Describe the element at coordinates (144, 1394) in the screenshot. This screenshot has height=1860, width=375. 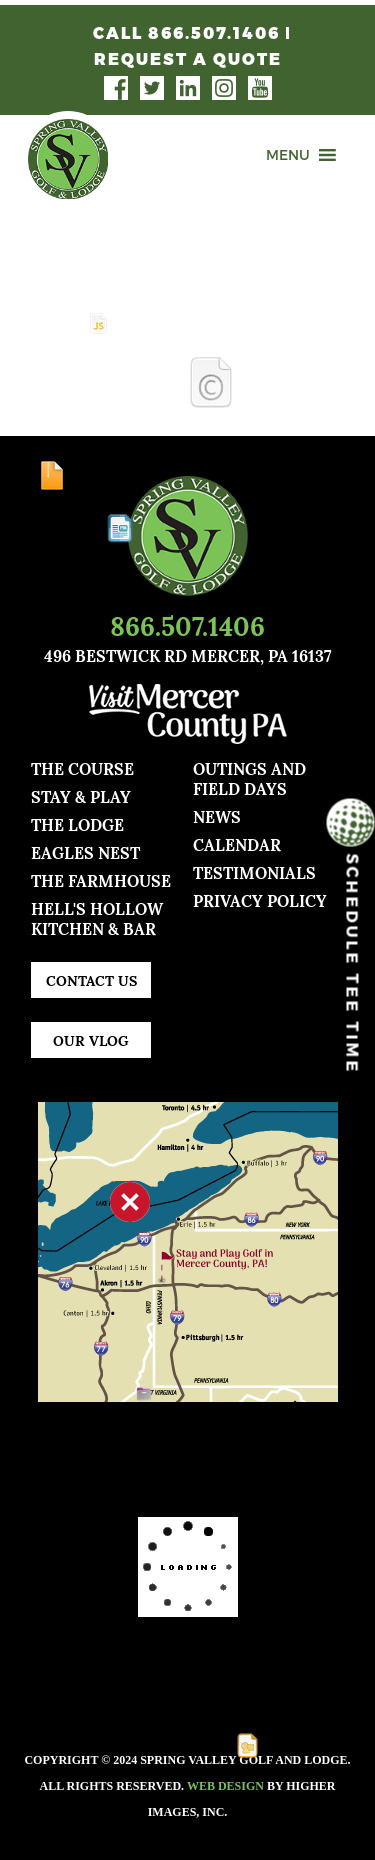
I see `open the nautilus file manager` at that location.